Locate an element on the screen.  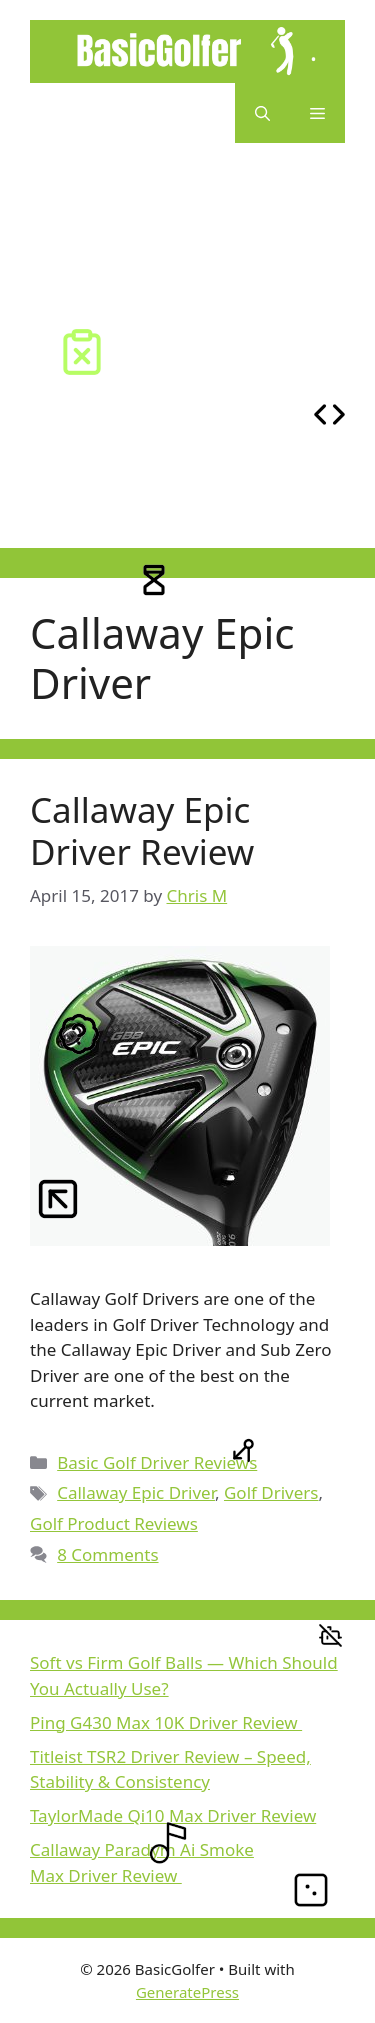
take the first left exit at the roundabout is located at coordinates (243, 1450).